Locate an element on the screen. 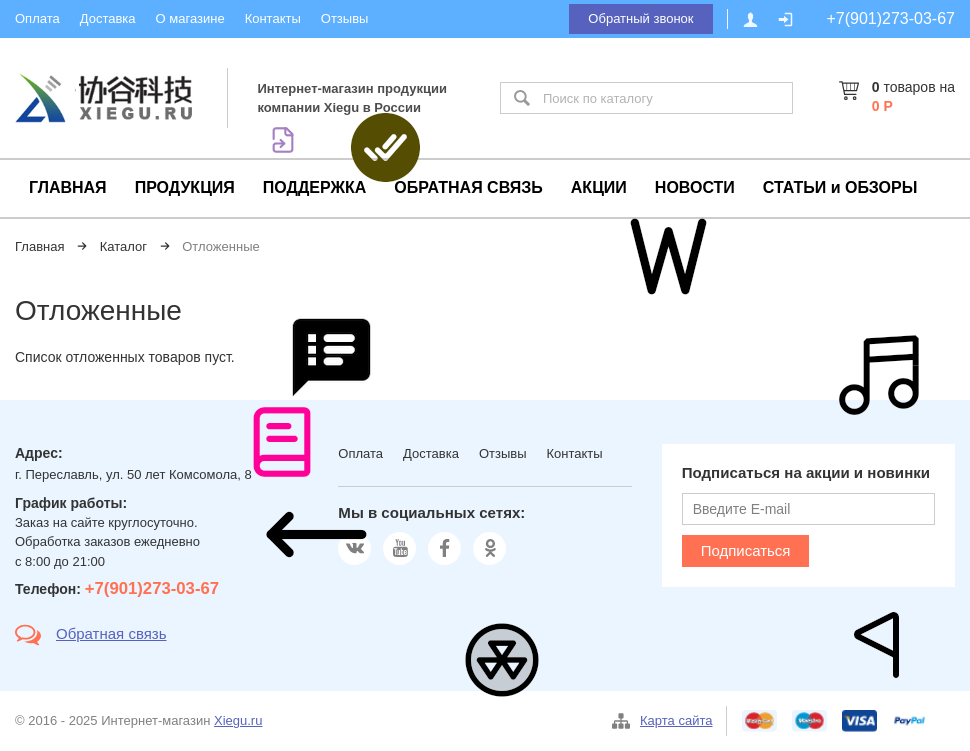  view speaker notes or presentation talking points is located at coordinates (331, 357).